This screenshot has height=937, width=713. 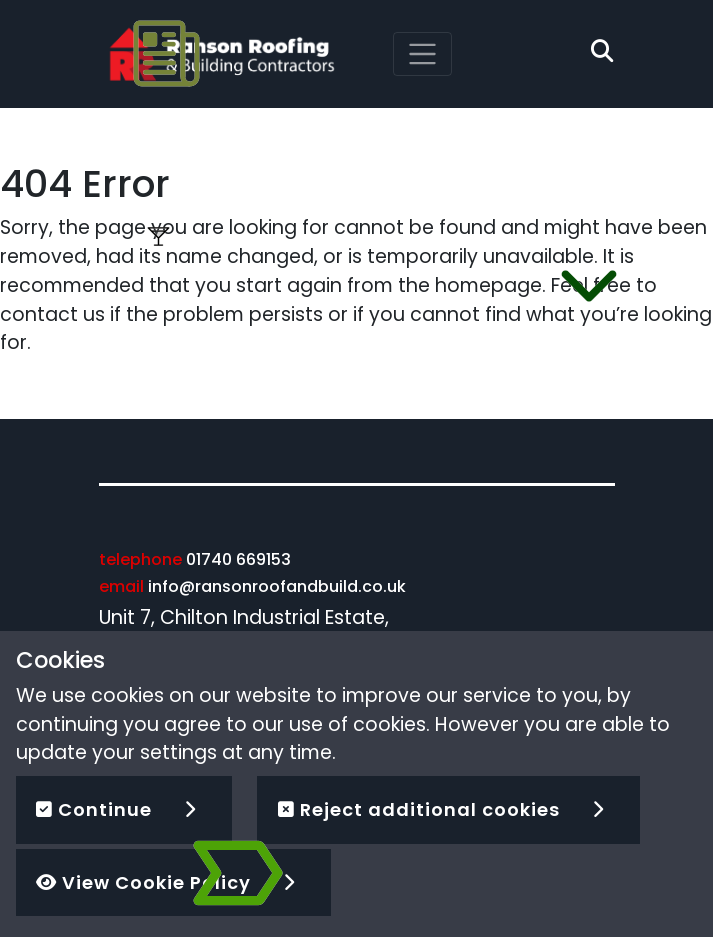 I want to click on browse cocktail or drink recipes, so click(x=158, y=236).